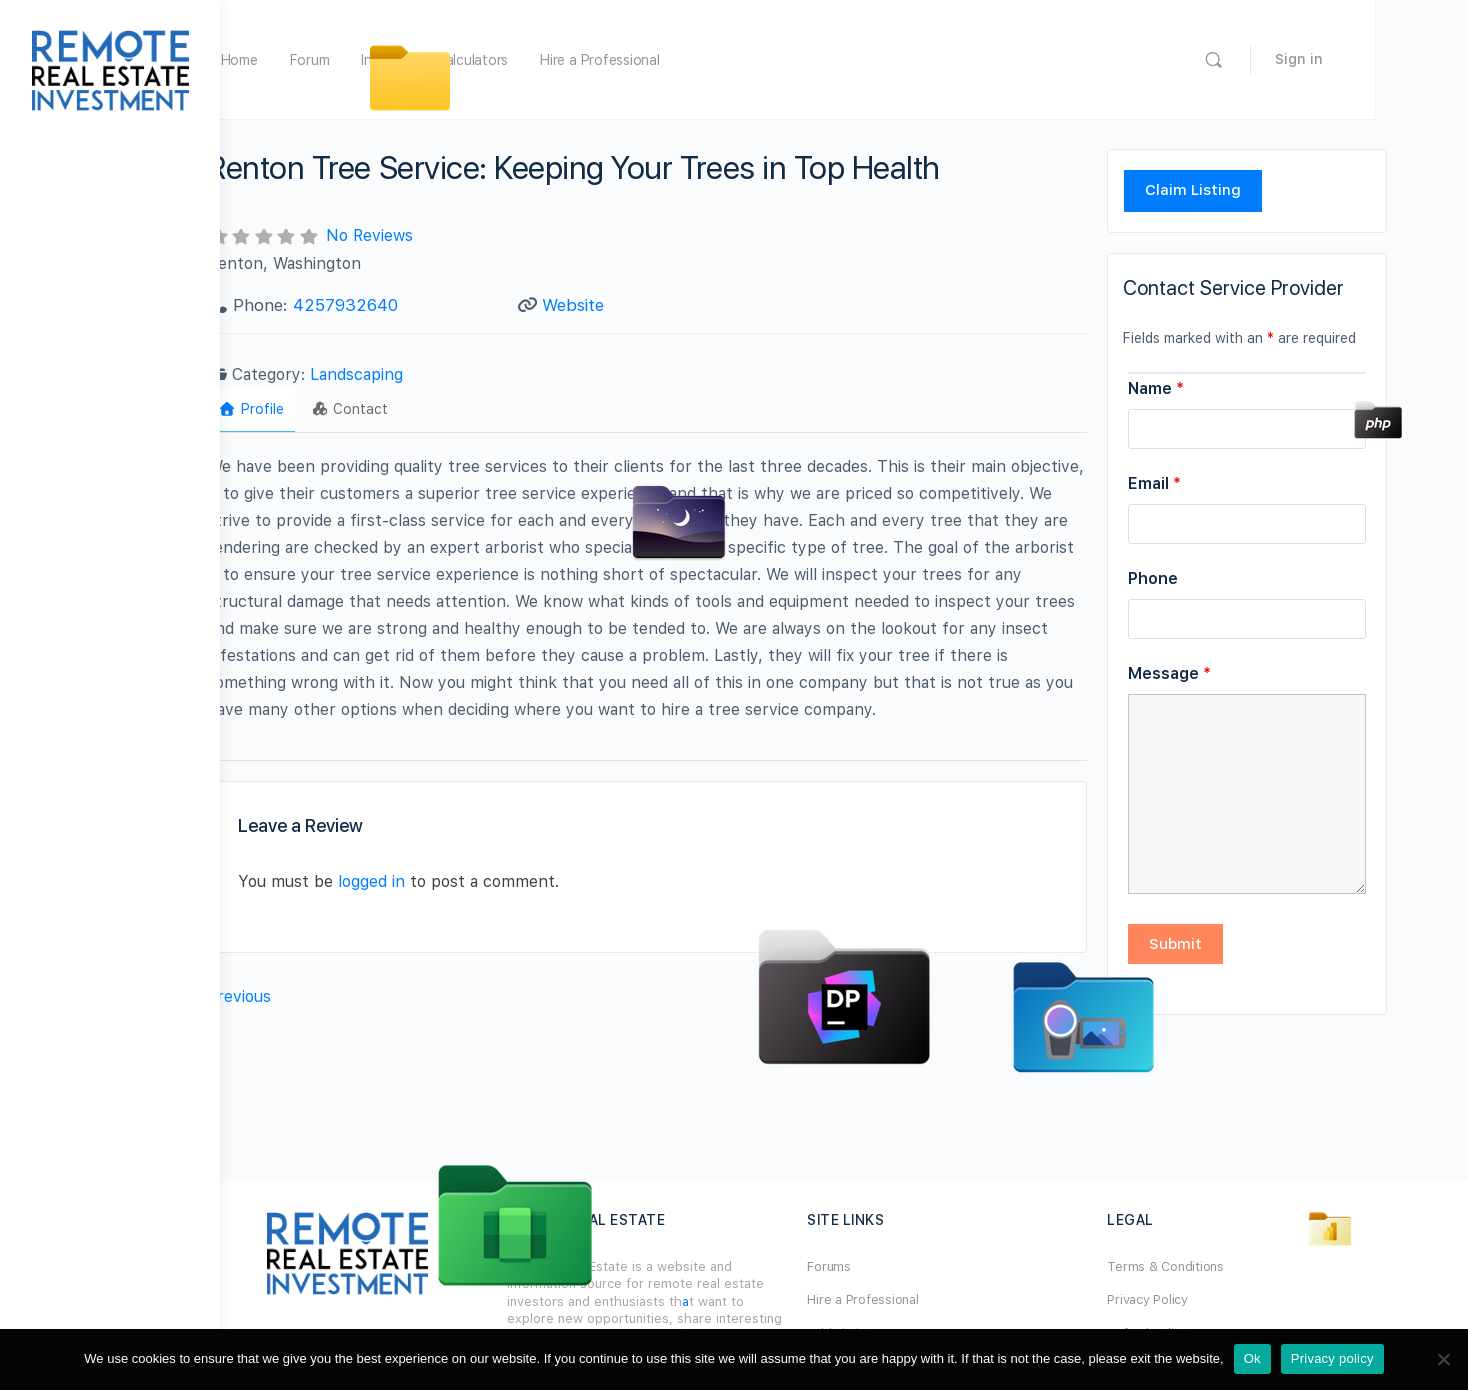 This screenshot has width=1468, height=1390. What do you see at coordinates (678, 524) in the screenshot?
I see `open pictures folder` at bounding box center [678, 524].